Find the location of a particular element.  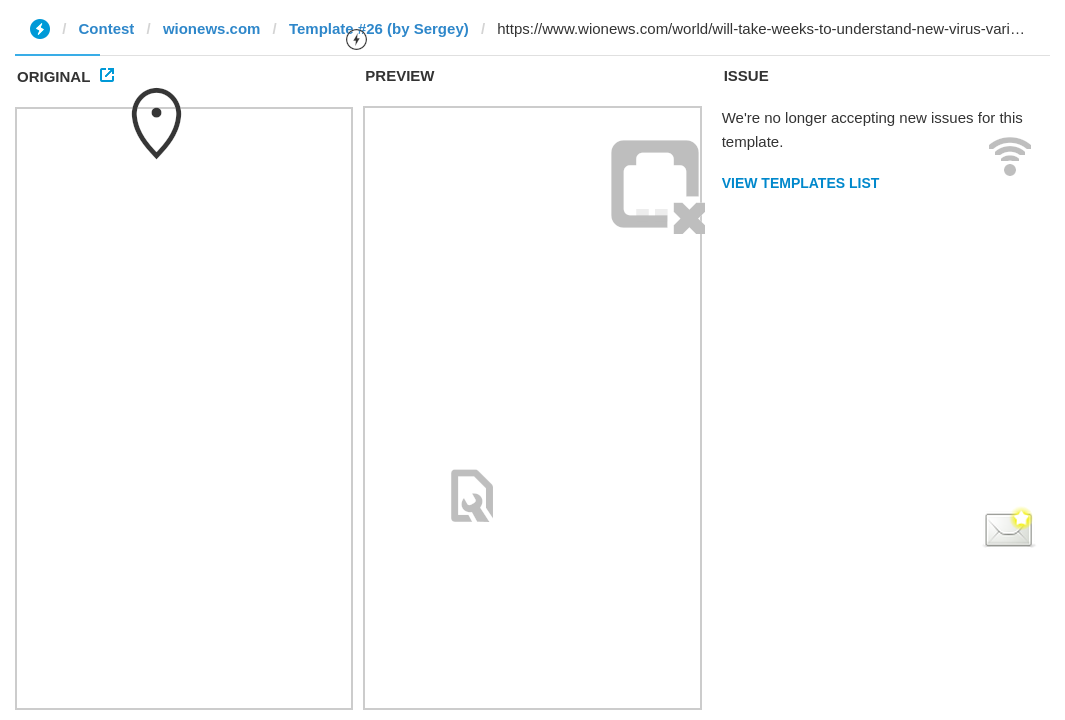

mark email as unread is located at coordinates (1008, 530).